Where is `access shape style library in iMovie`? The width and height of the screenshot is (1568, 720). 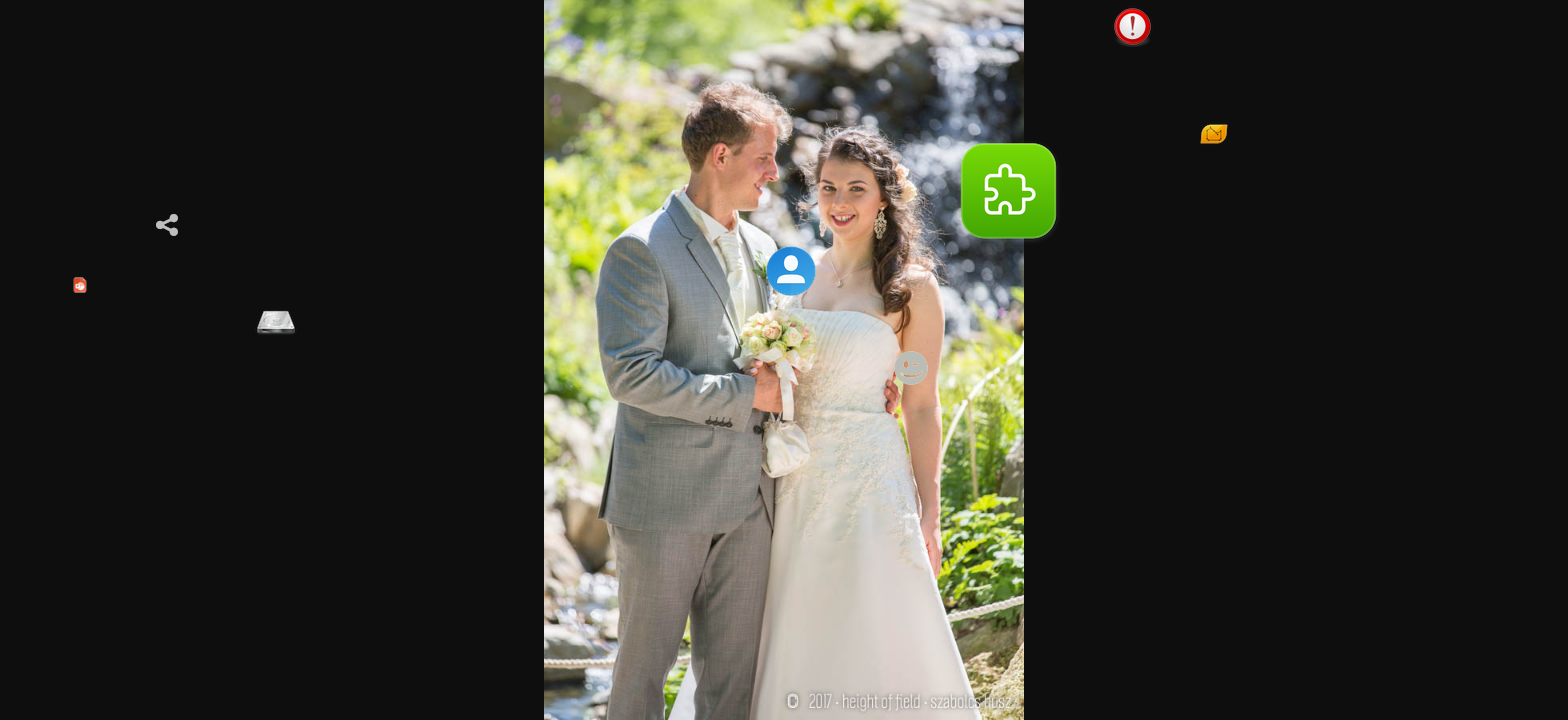
access shape style library in iMovie is located at coordinates (1214, 134).